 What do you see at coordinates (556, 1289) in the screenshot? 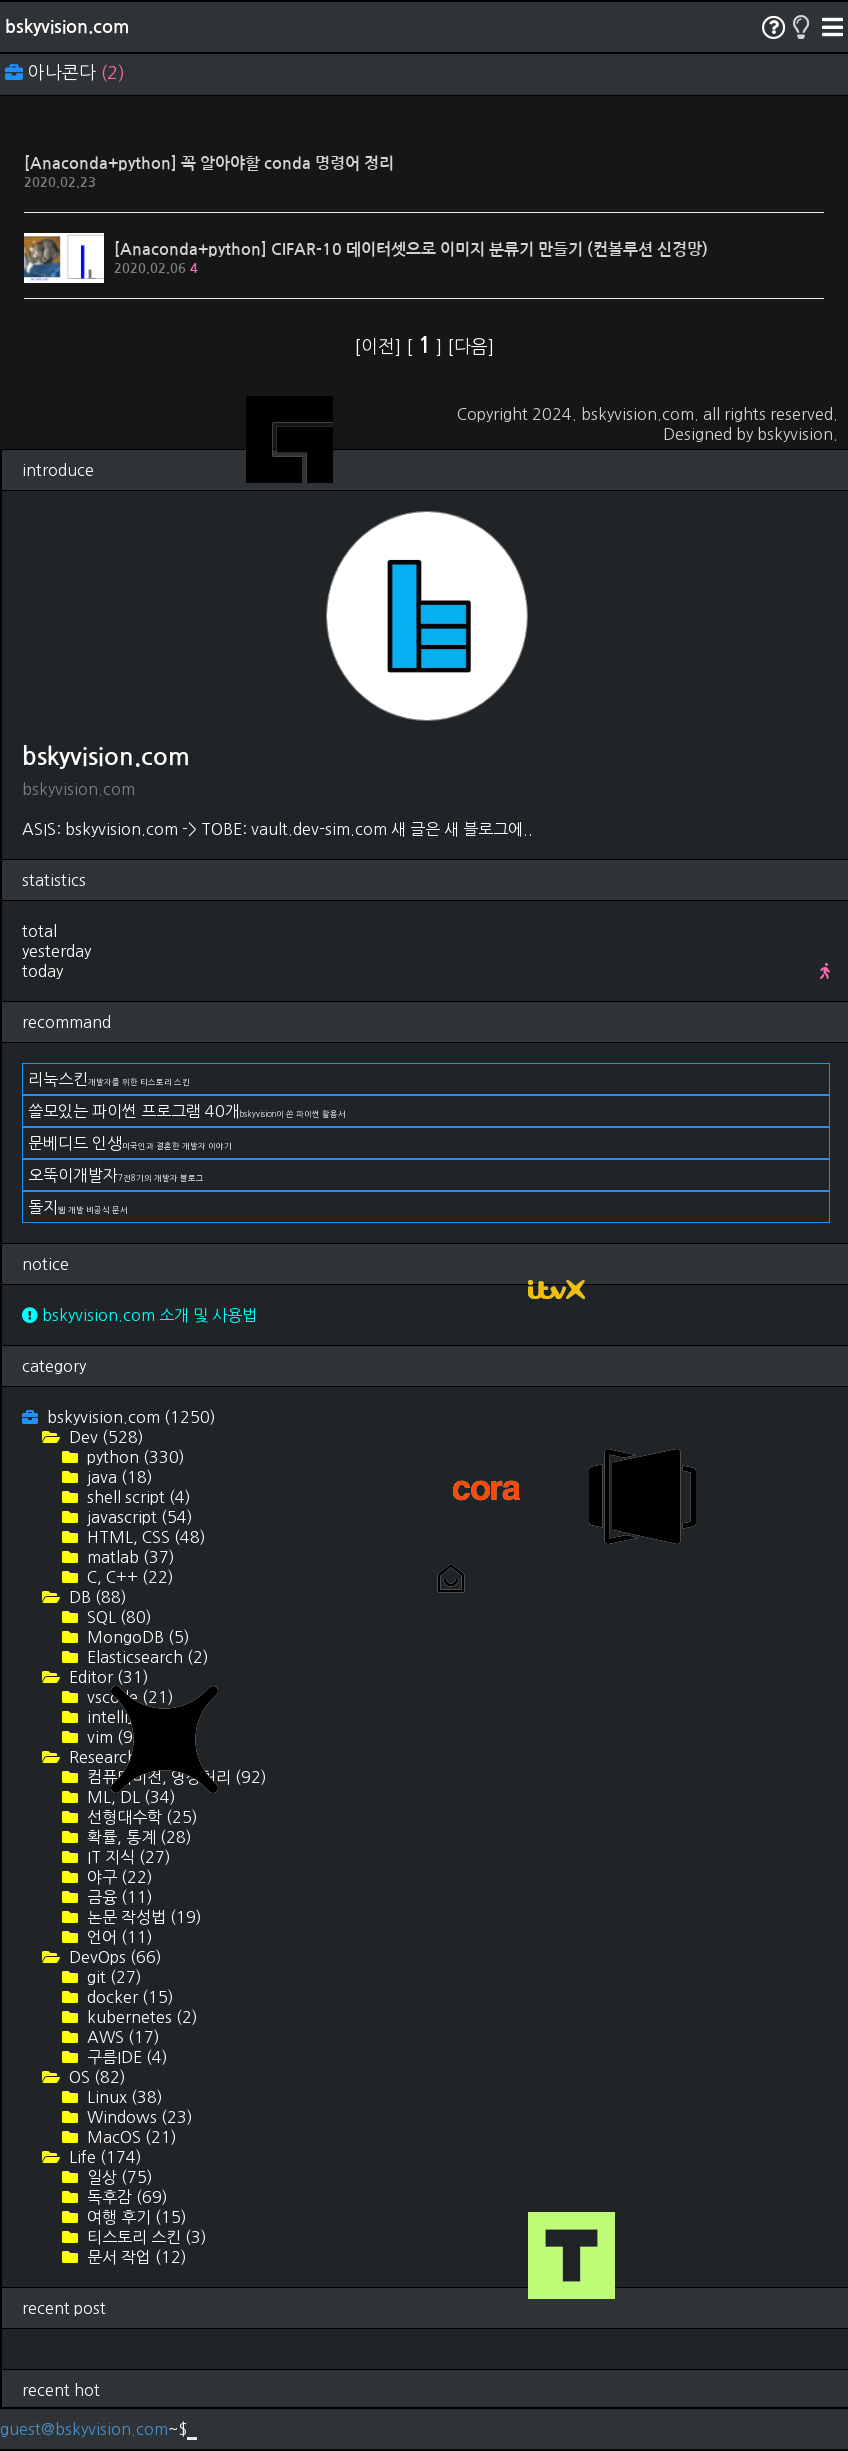
I see `open the ITVX streaming app` at bounding box center [556, 1289].